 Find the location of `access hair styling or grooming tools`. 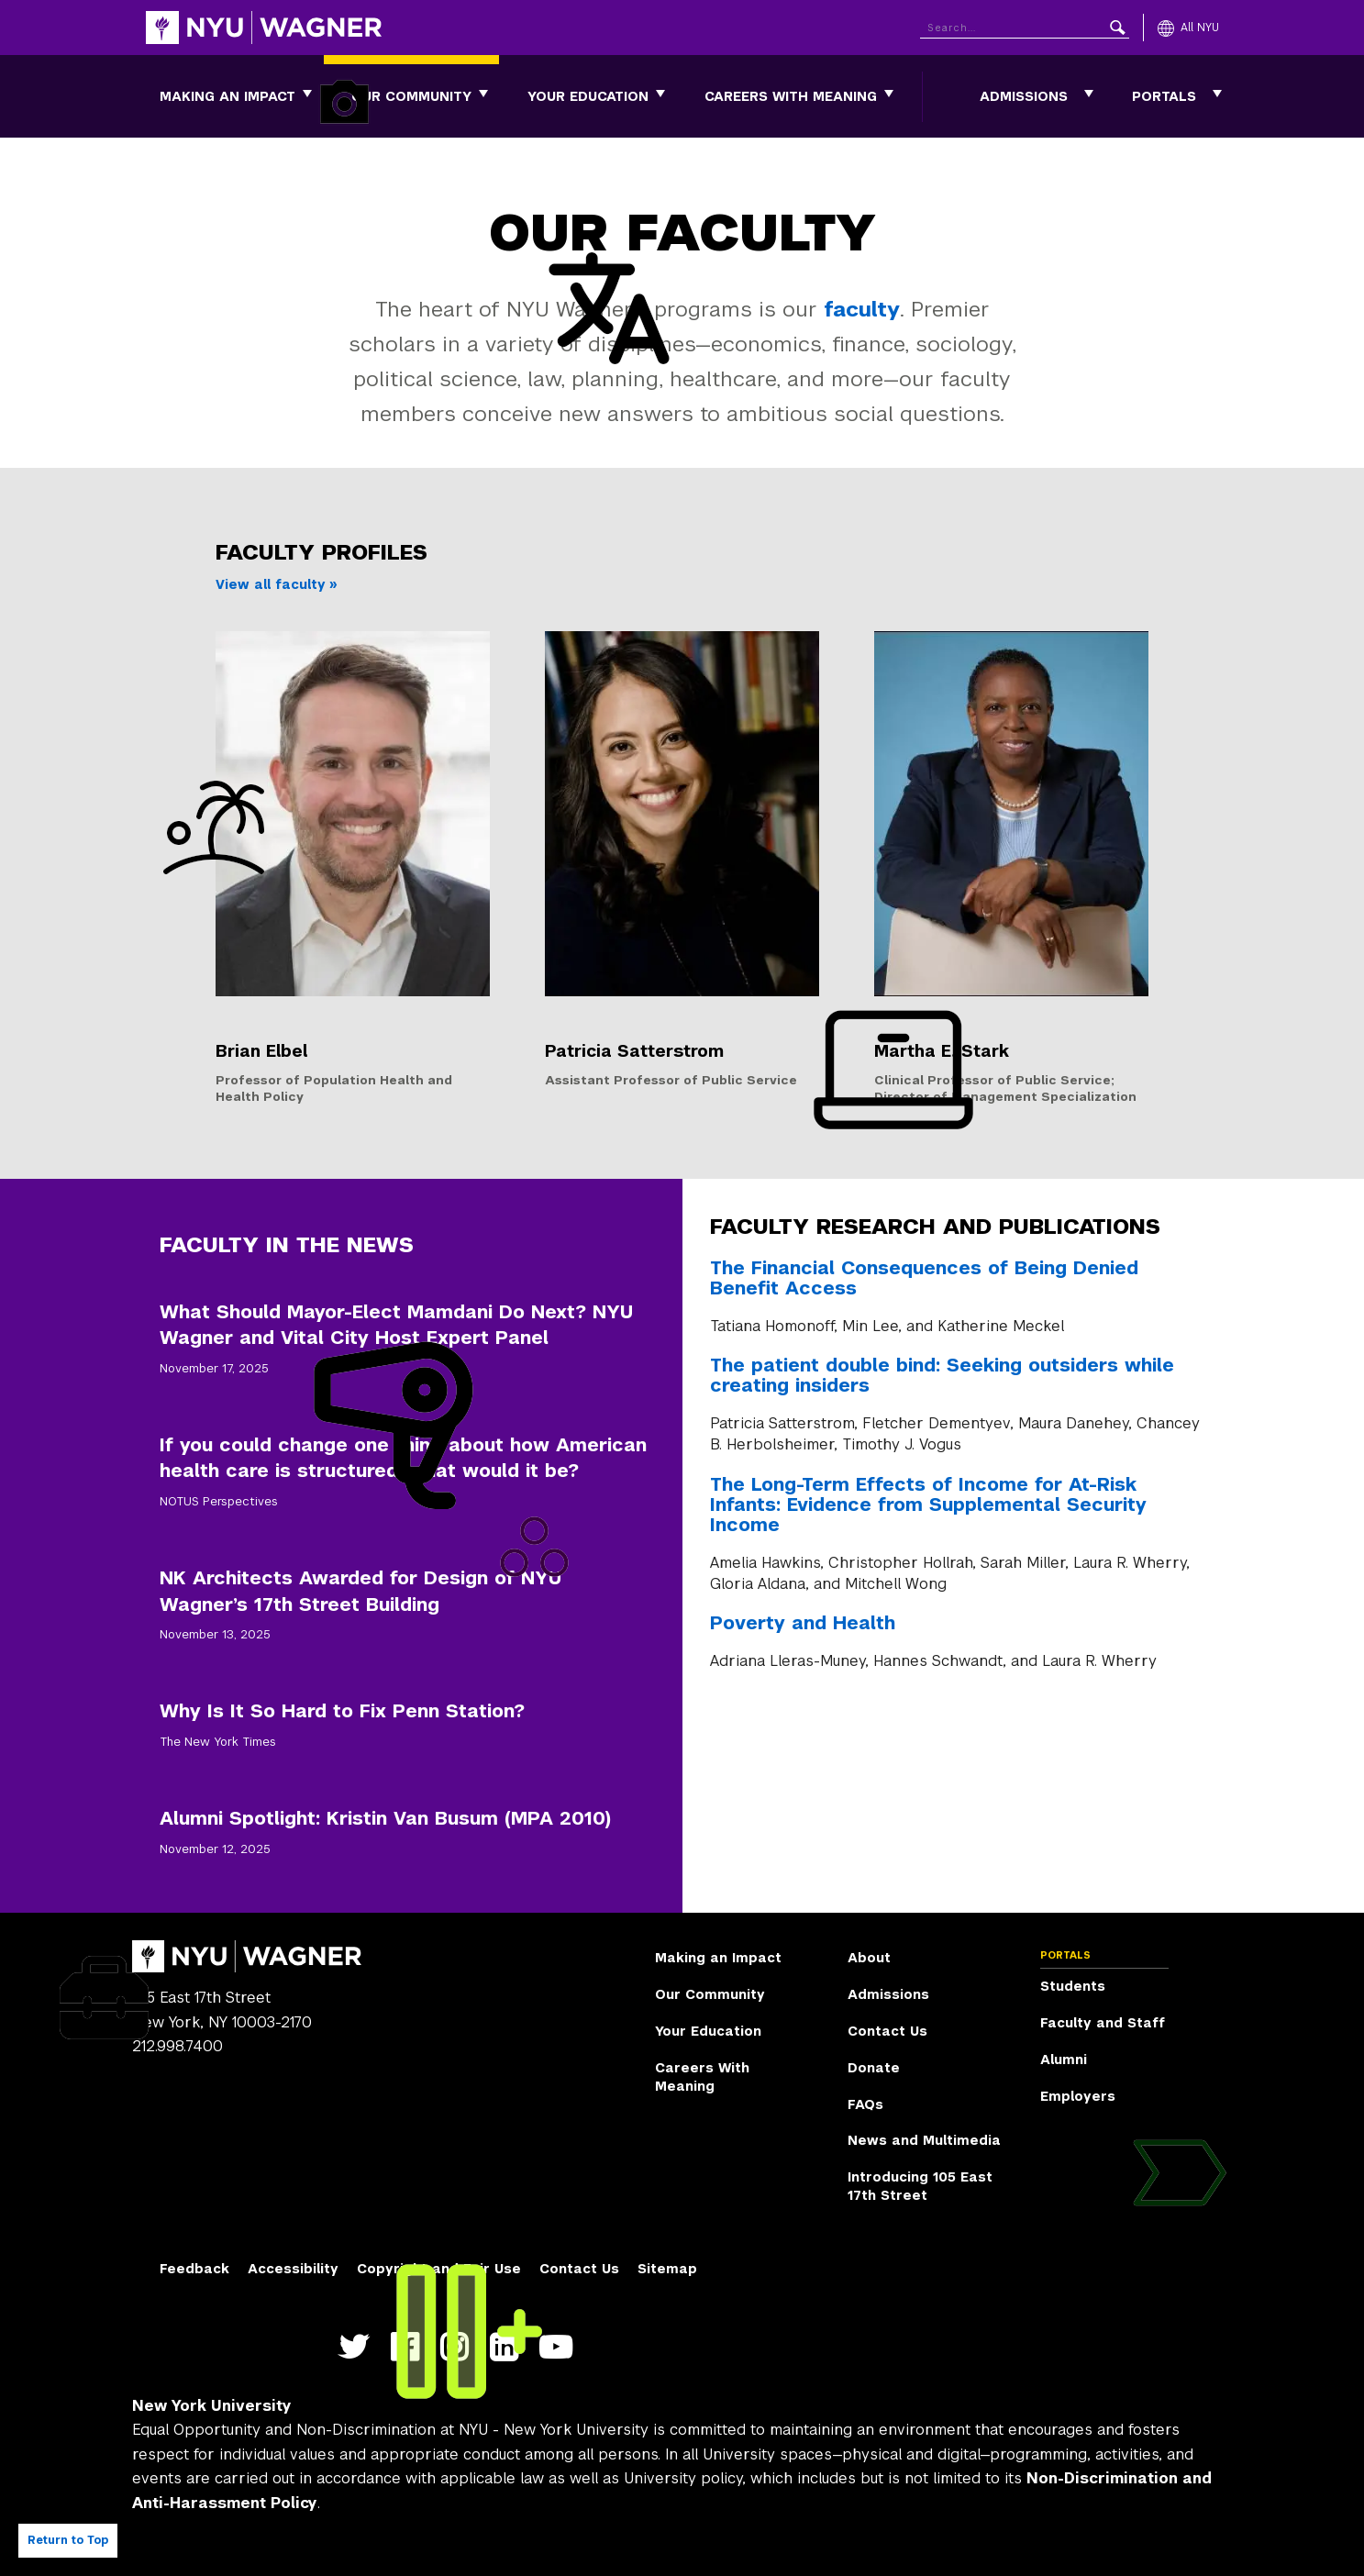

access hair styling or grooming tools is located at coordinates (396, 1418).